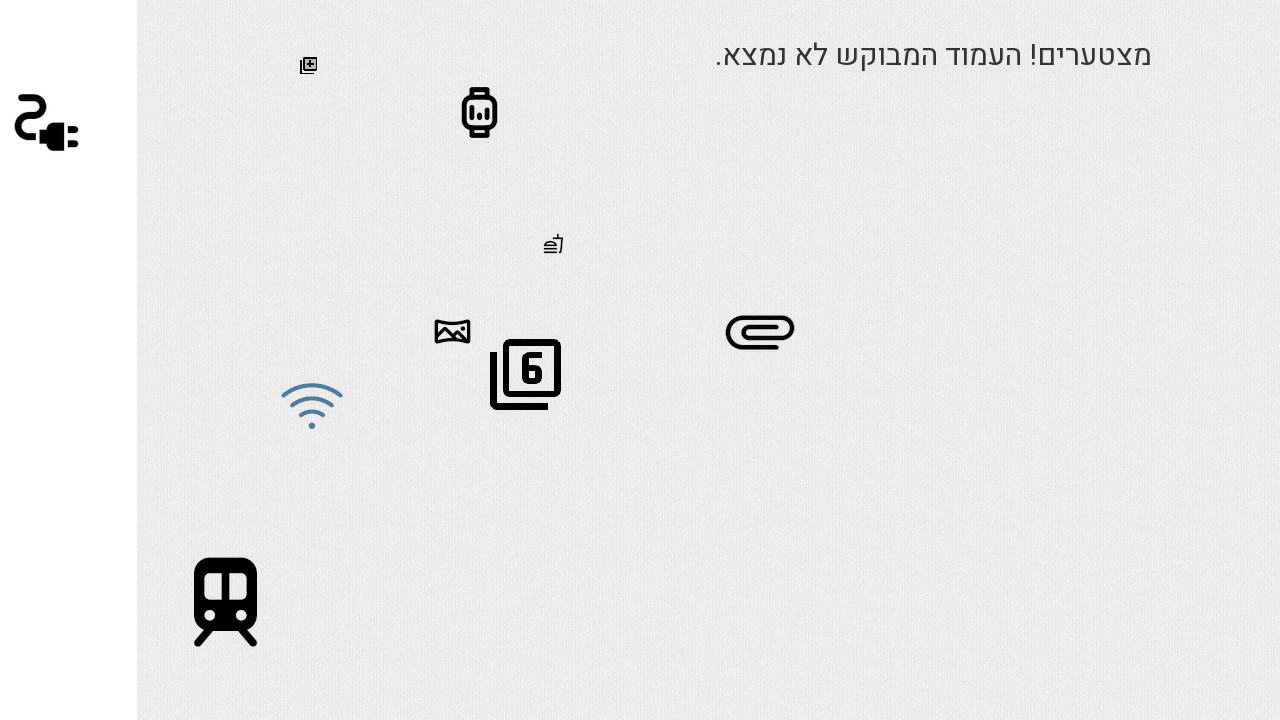  I want to click on add item to your library, so click(308, 65).